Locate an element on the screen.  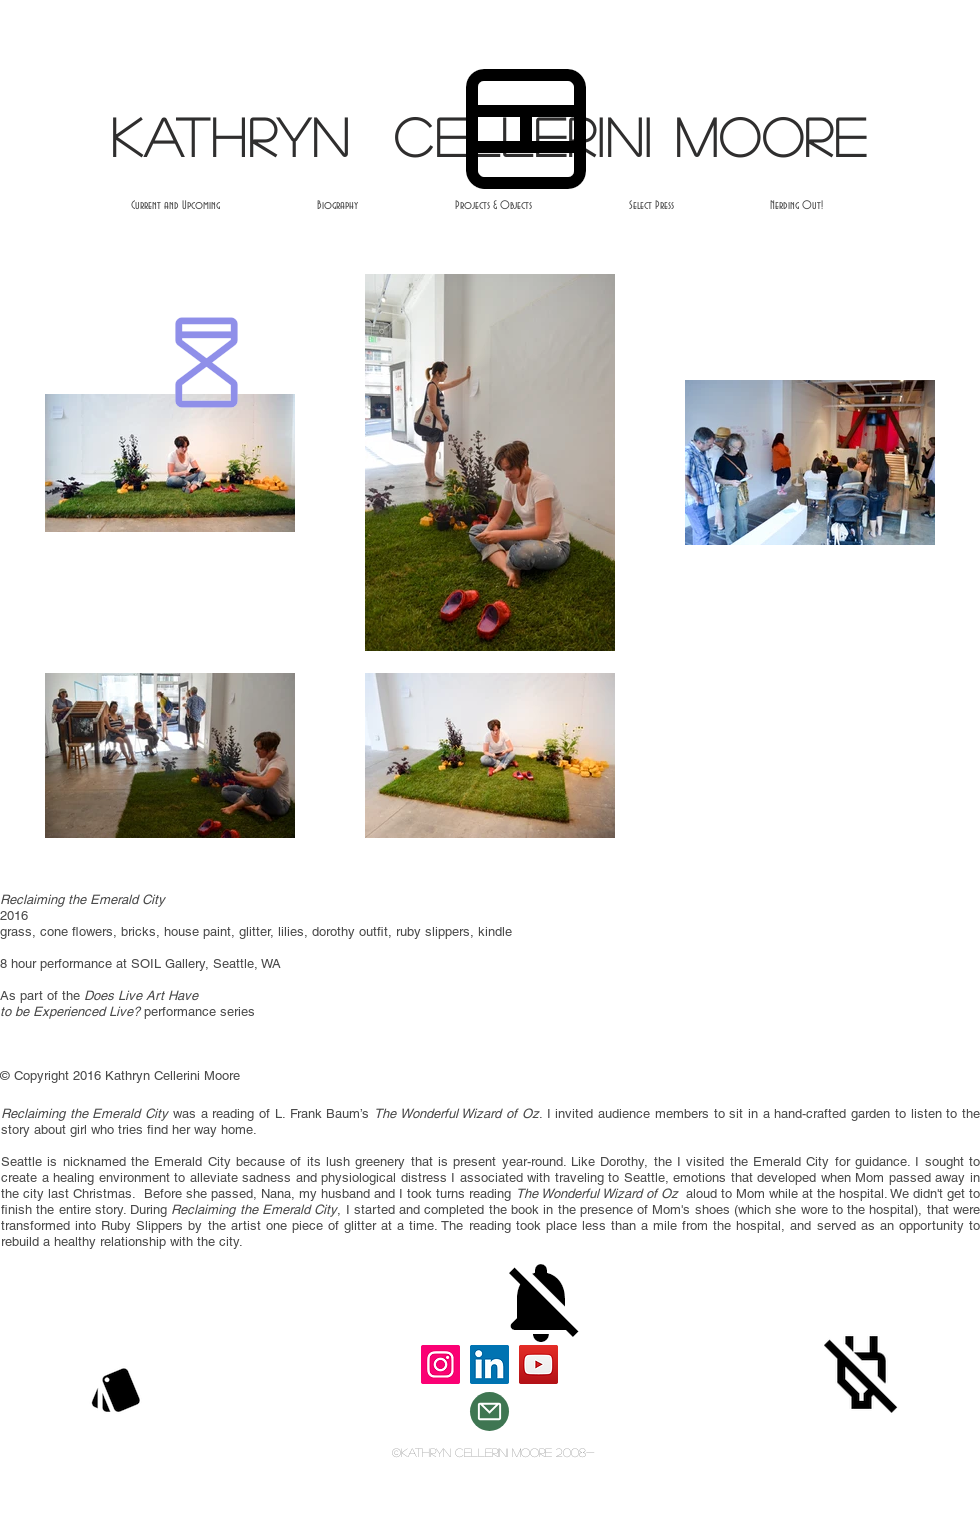
power is currently off or disconnected is located at coordinates (861, 1372).